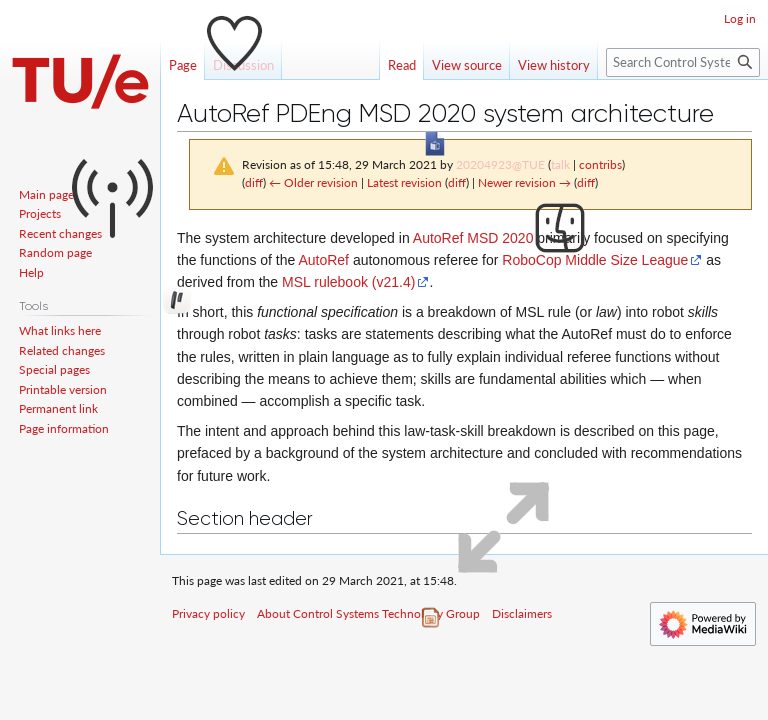 The height and width of the screenshot is (720, 768). I want to click on libreoffice impress presentation file, so click(430, 617).